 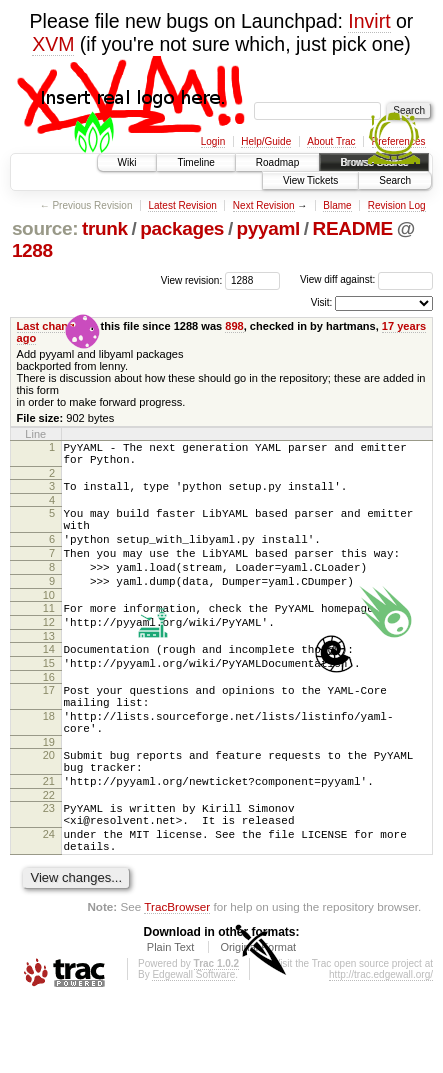 I want to click on access airport or flight management features, so click(x=153, y=623).